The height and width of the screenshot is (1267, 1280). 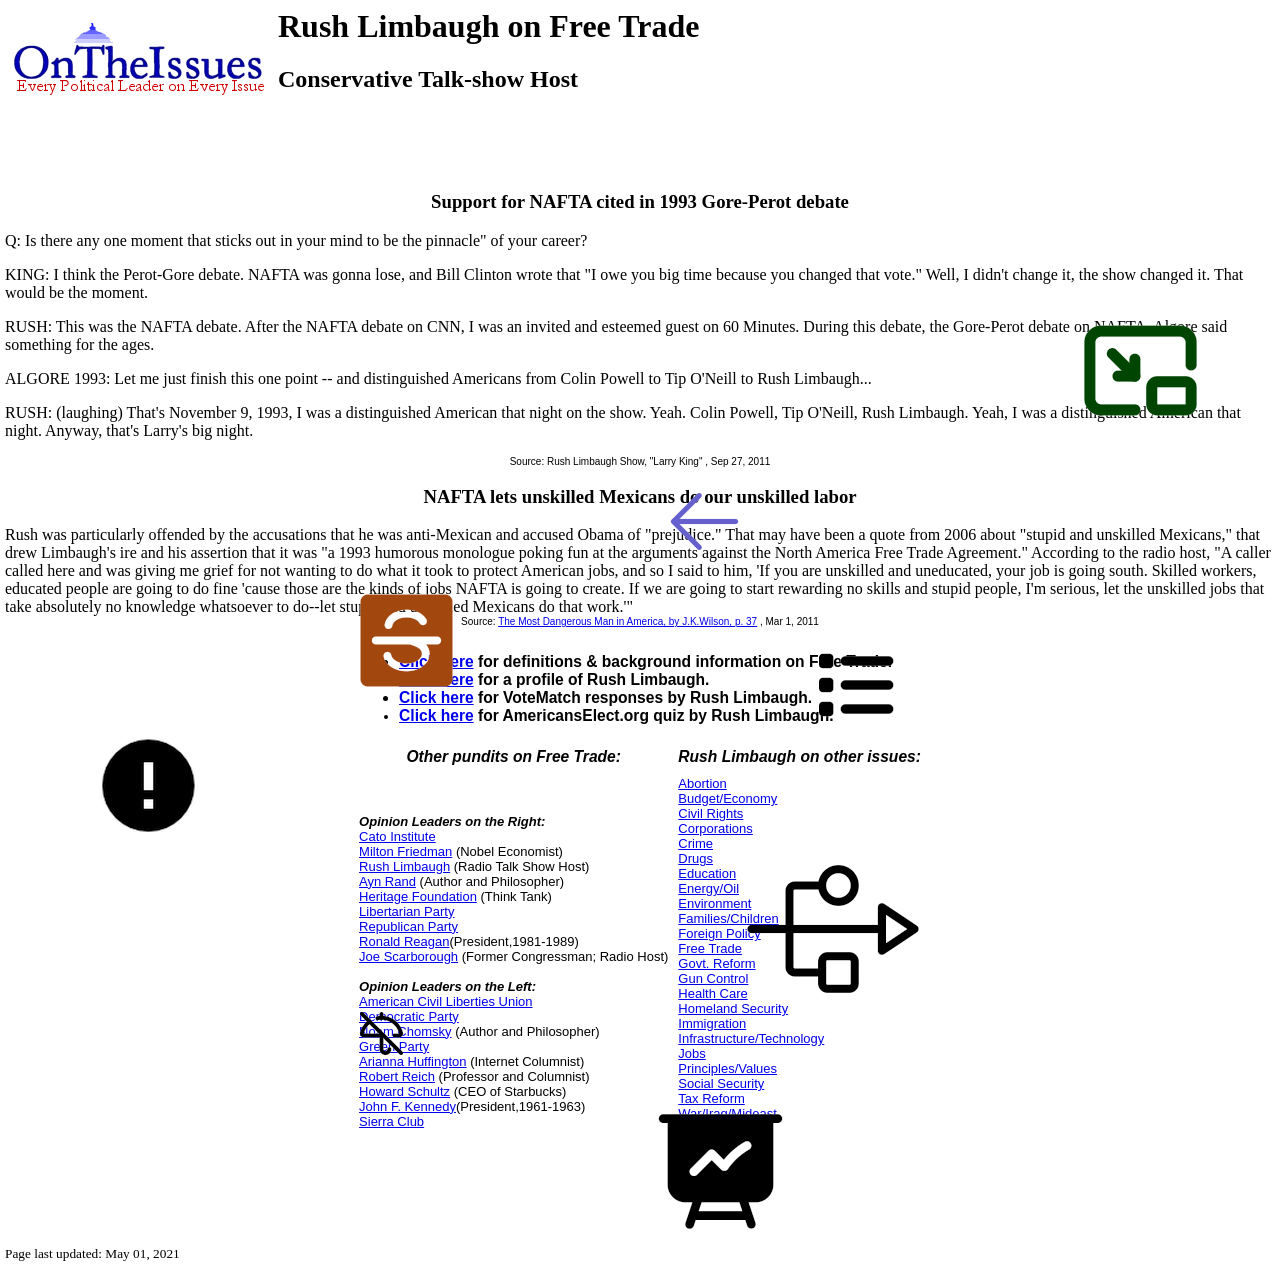 What do you see at coordinates (1140, 370) in the screenshot?
I see `enable picture-in-picture mode` at bounding box center [1140, 370].